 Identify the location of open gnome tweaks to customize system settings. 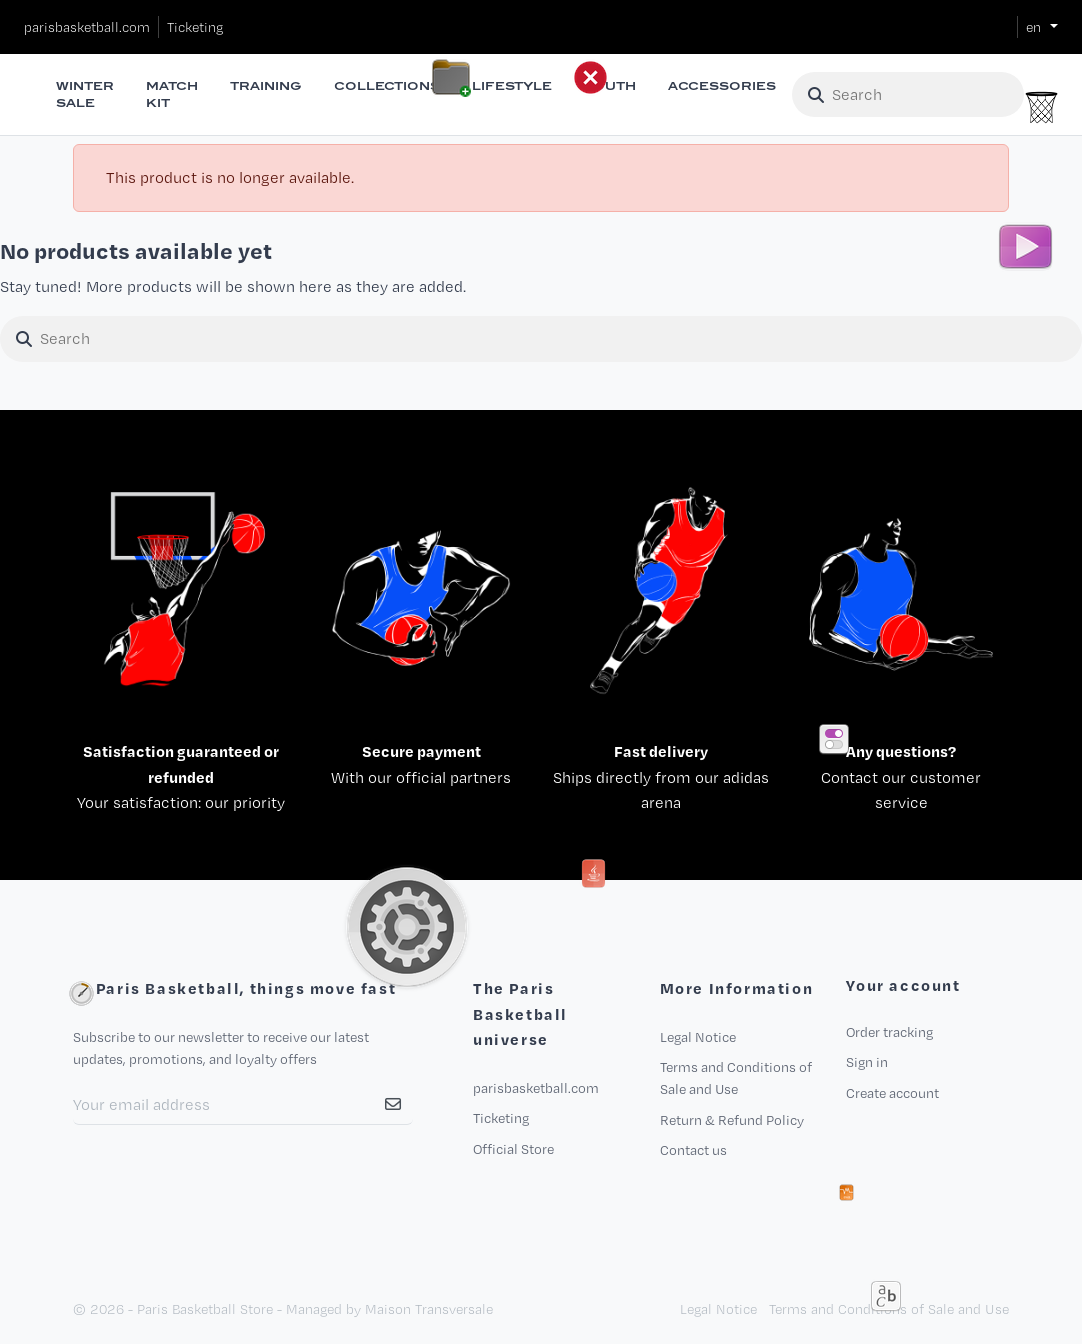
(834, 739).